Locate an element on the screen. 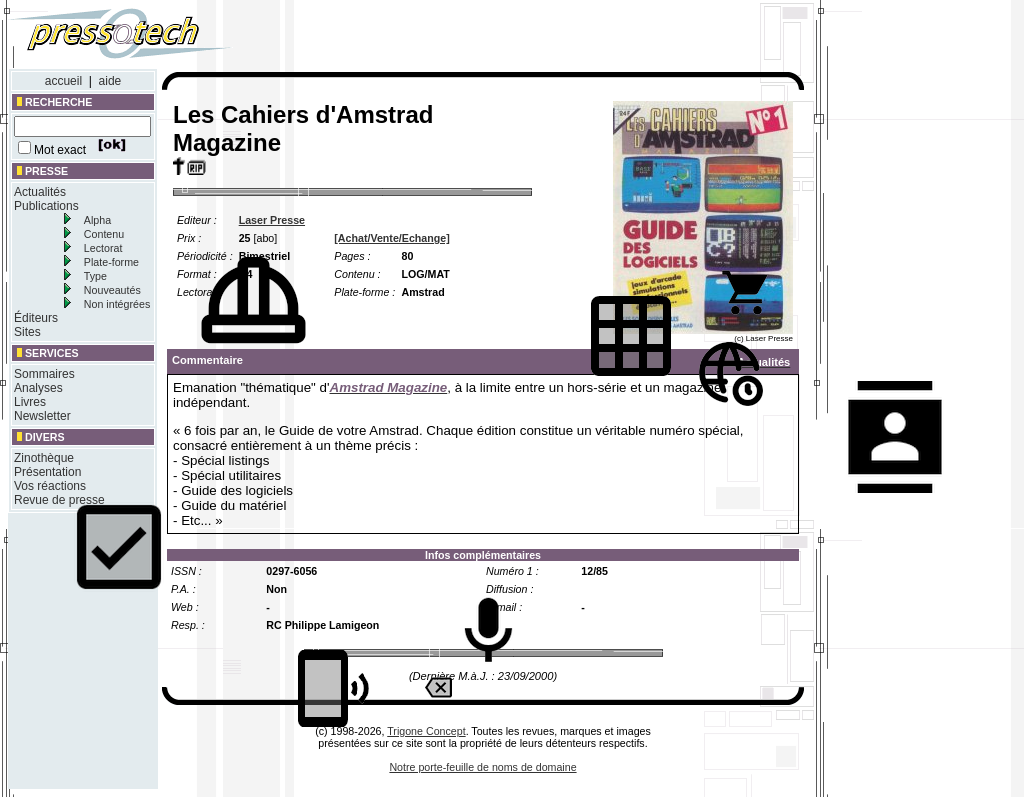 The width and height of the screenshot is (1024, 797). access construction or work site settings is located at coordinates (253, 305).